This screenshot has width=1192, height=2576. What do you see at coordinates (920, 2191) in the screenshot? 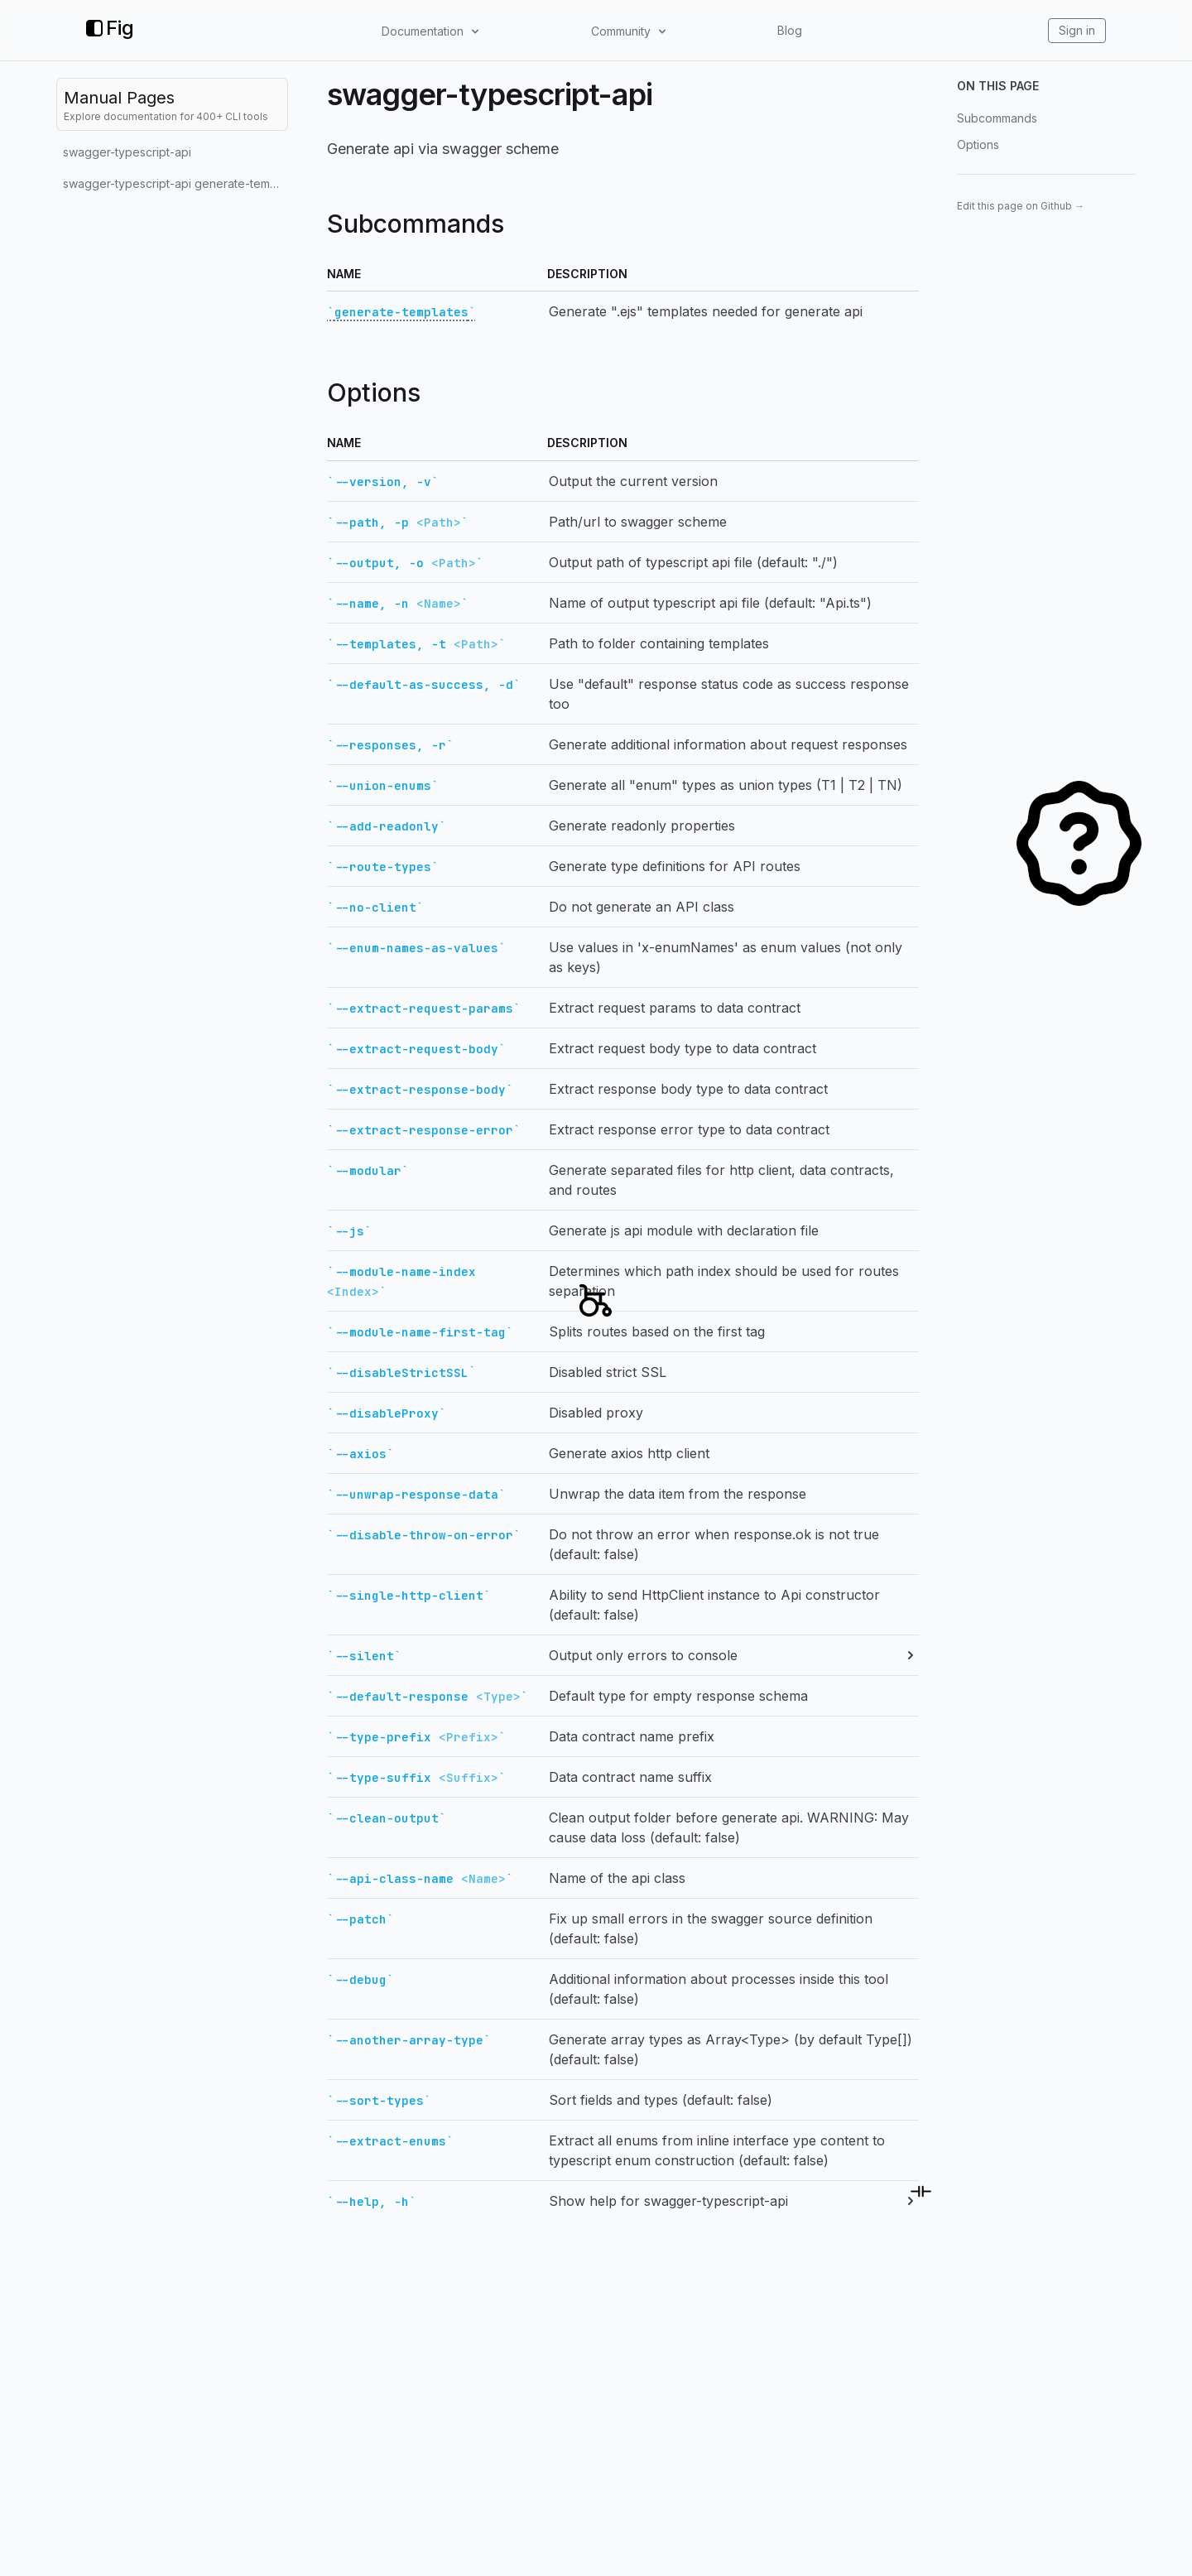
I see `capacitor component in a circuit diagram` at bounding box center [920, 2191].